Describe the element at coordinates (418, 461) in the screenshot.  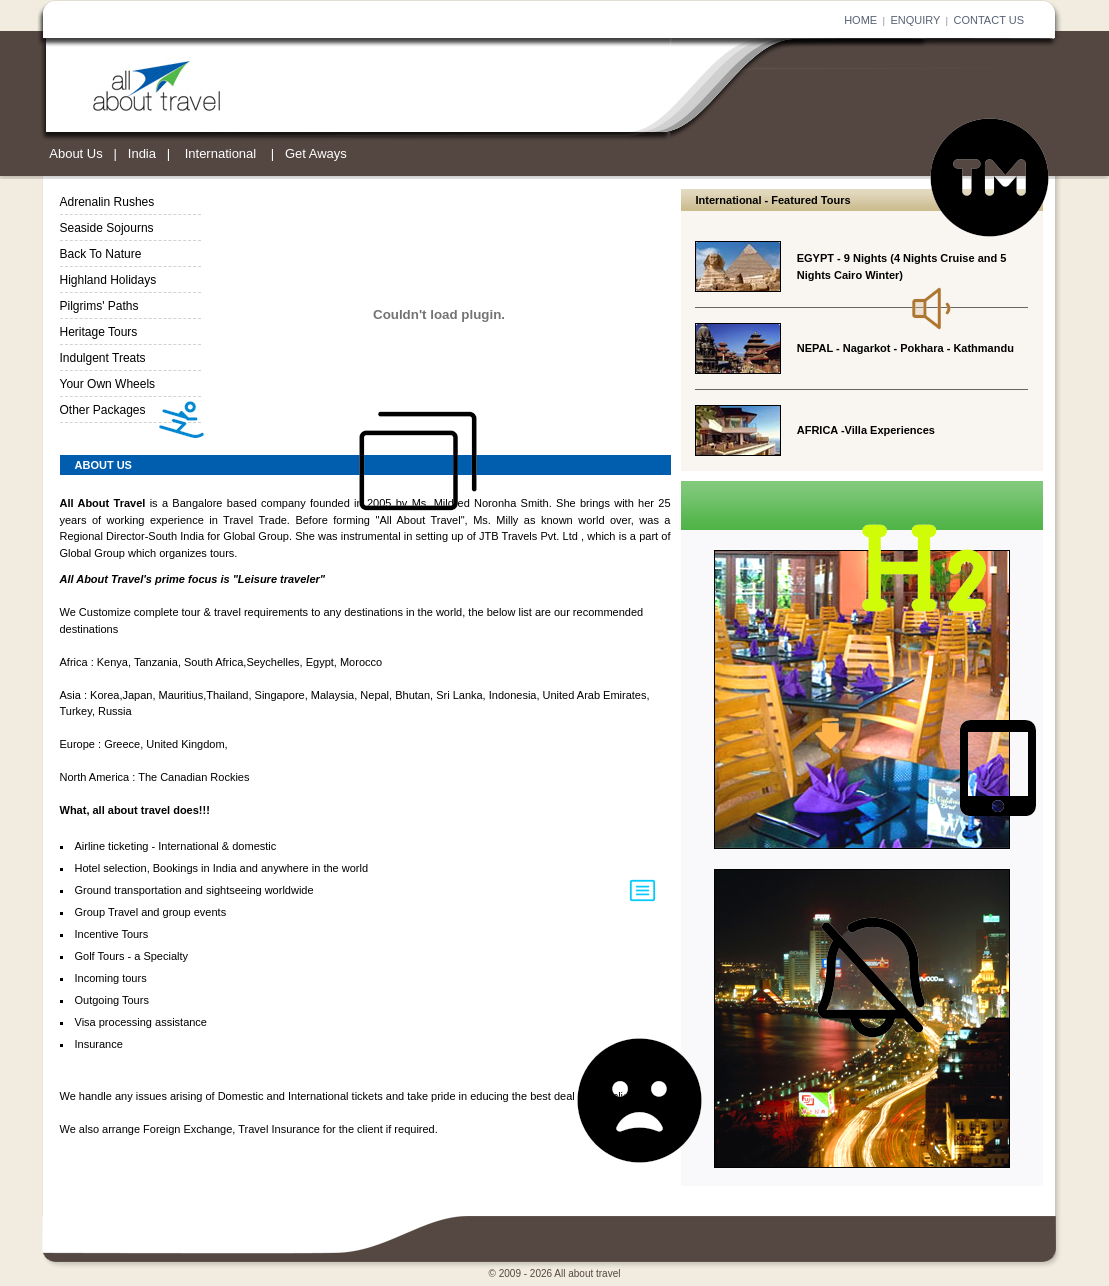
I see `view stacked cards or layers` at that location.